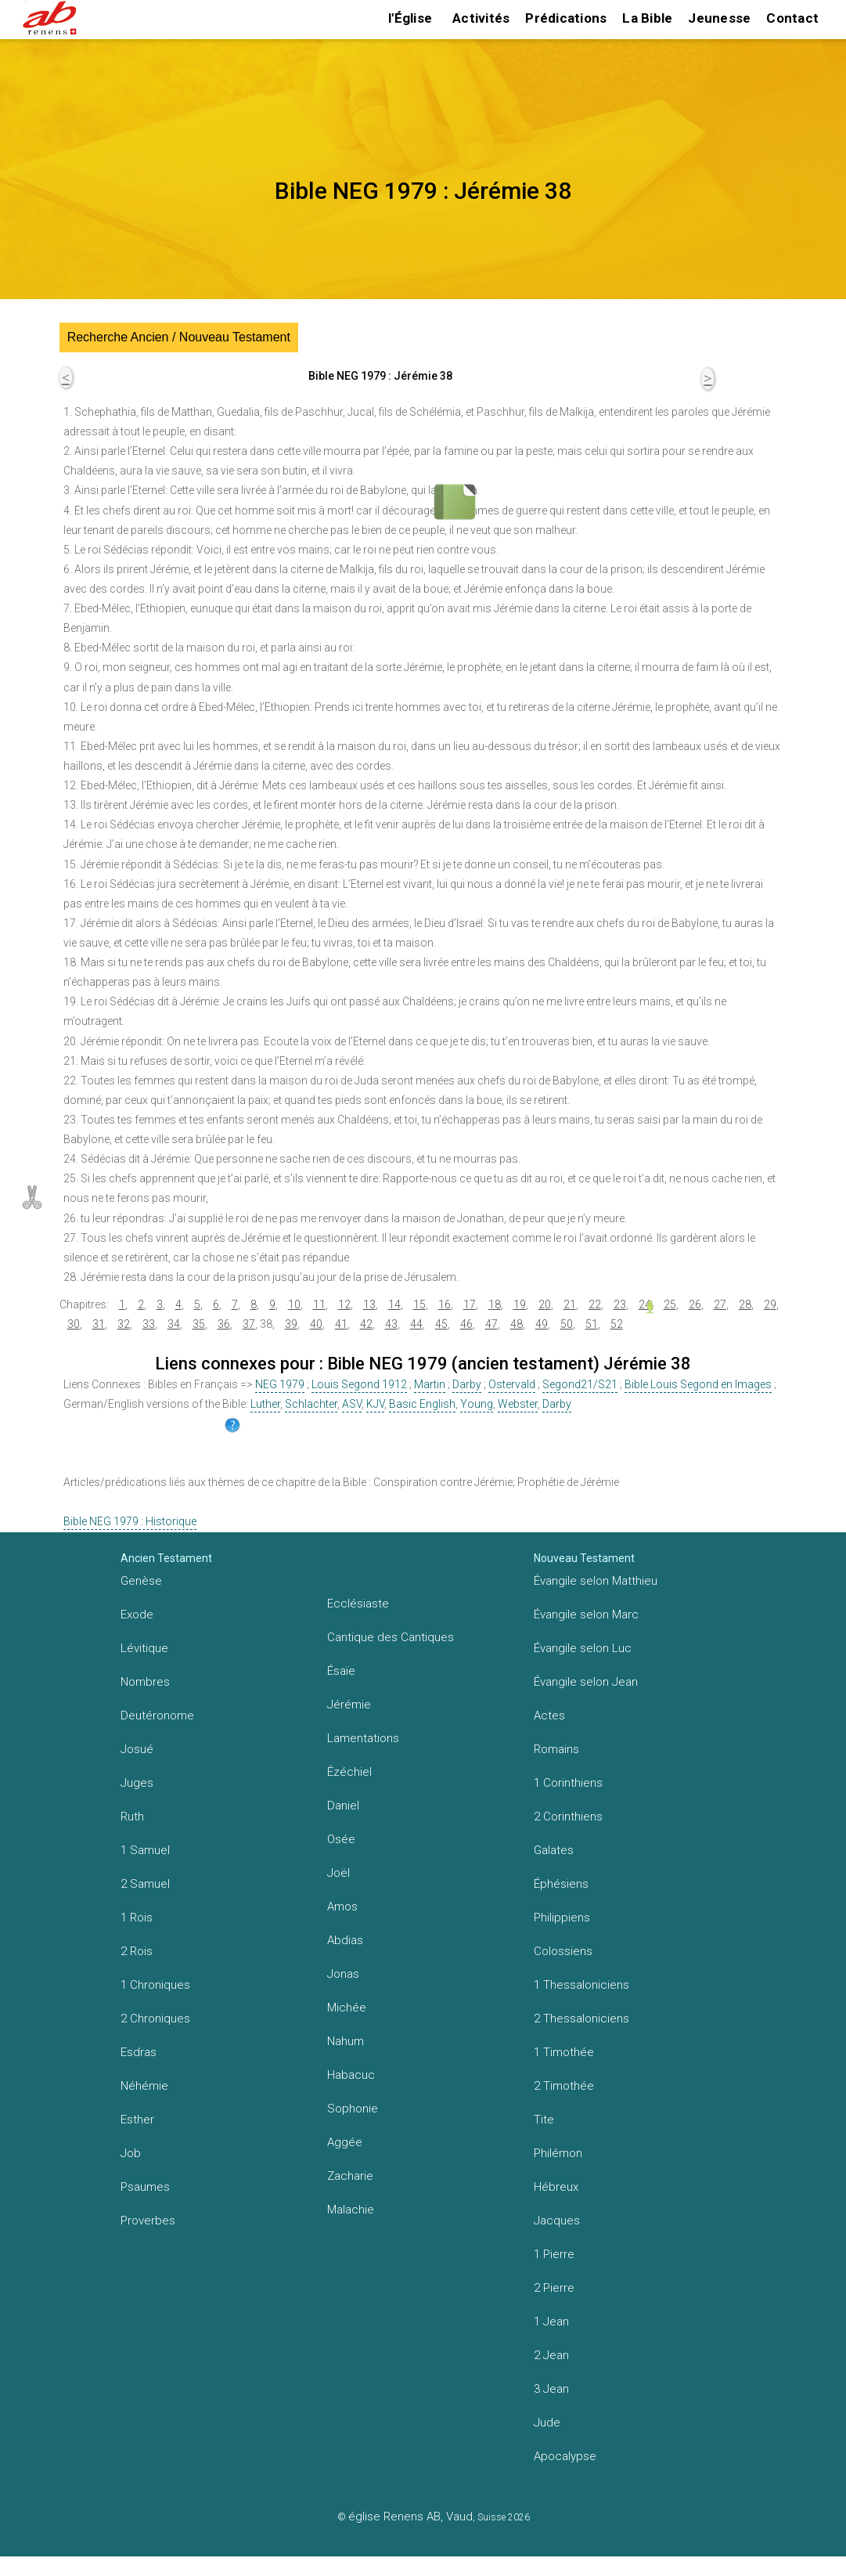 This screenshot has width=846, height=2576. I want to click on cut selected content to clipboard, so click(32, 1197).